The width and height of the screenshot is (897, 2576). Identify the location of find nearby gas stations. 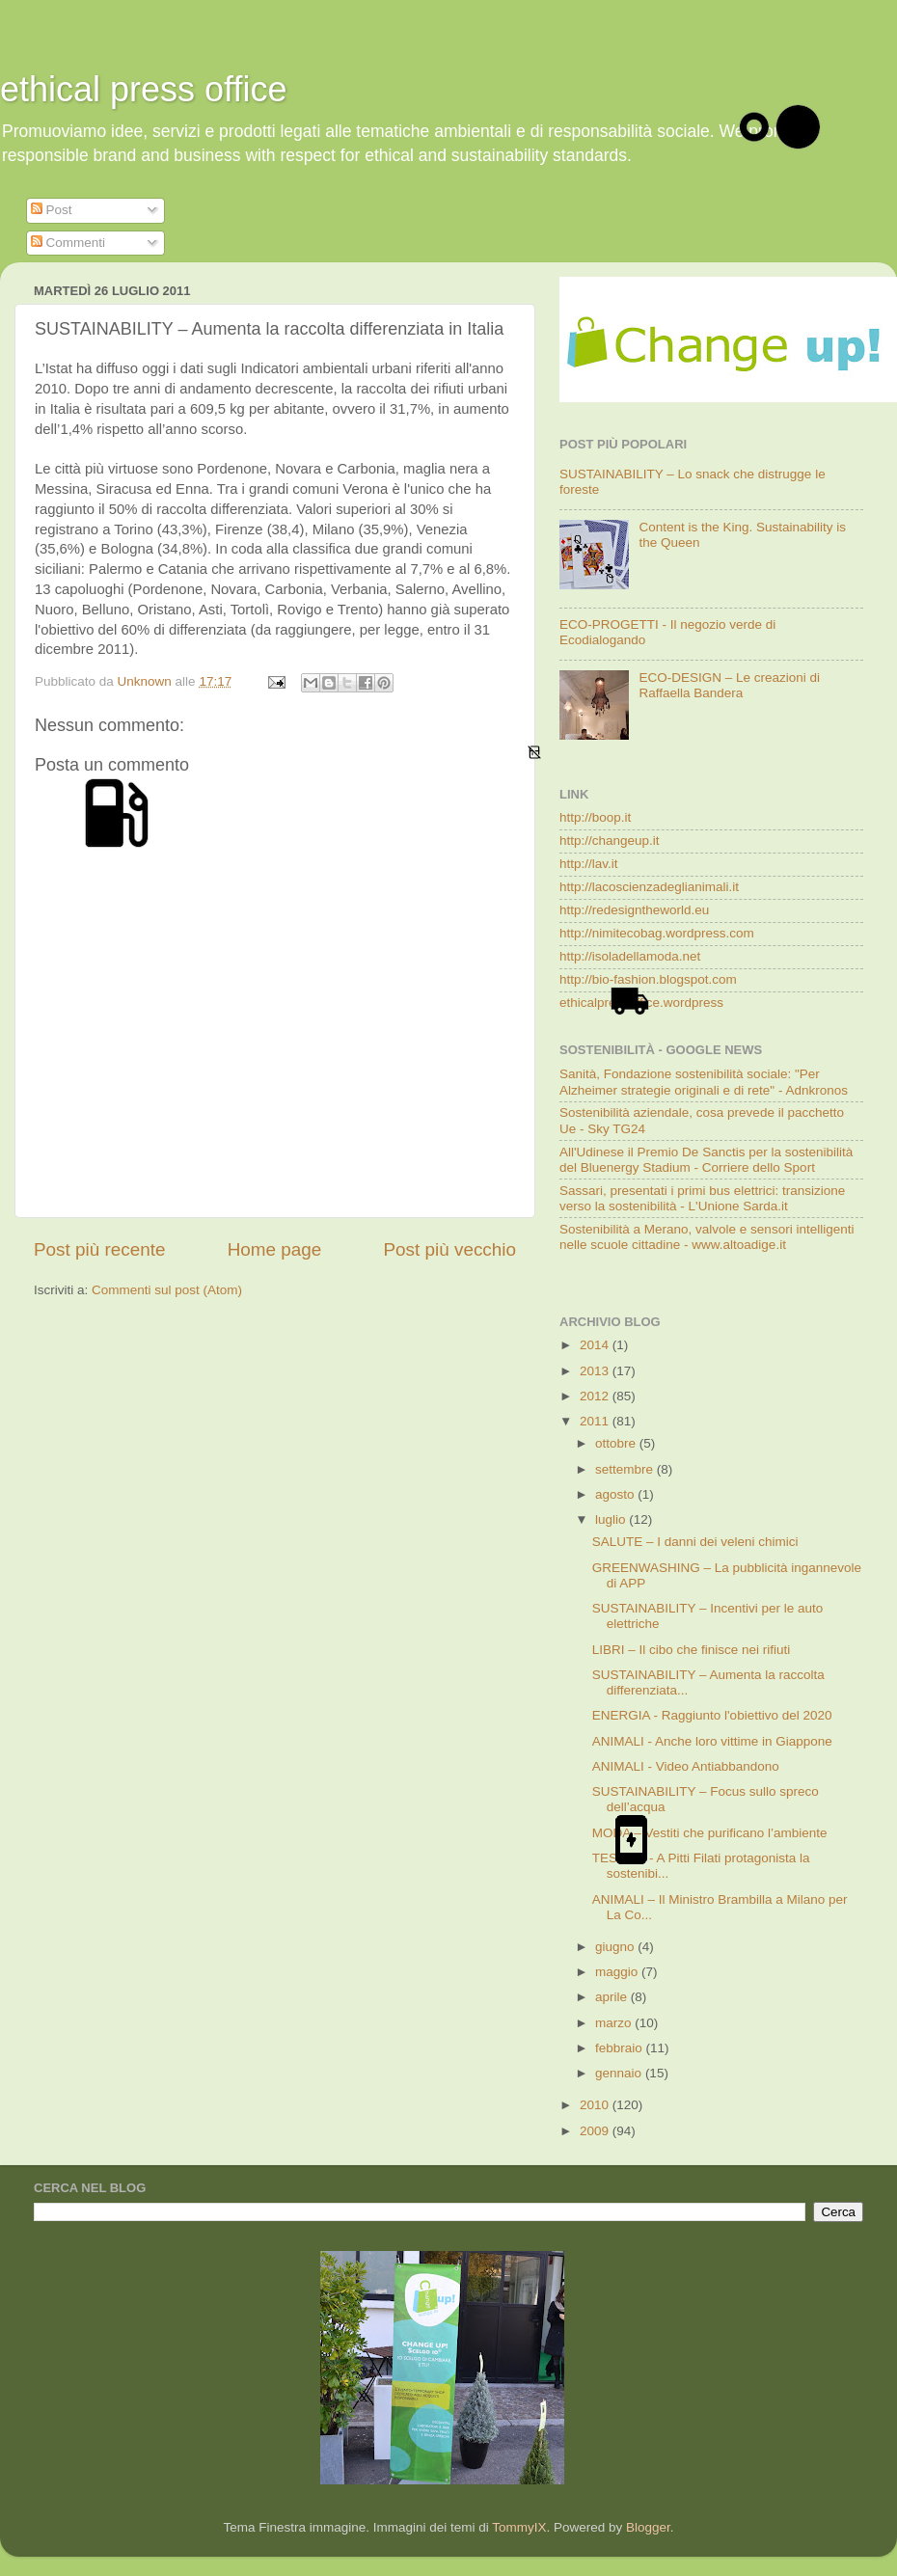
(116, 813).